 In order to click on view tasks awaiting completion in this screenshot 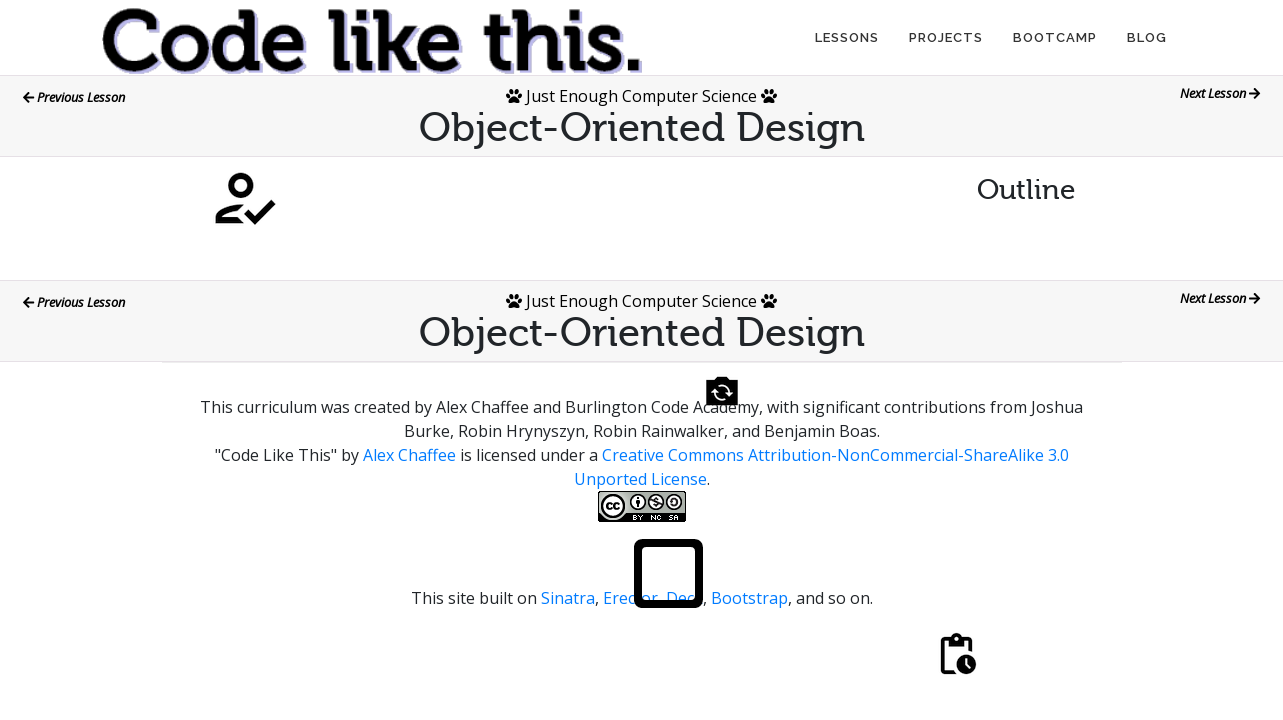, I will do `click(956, 654)`.